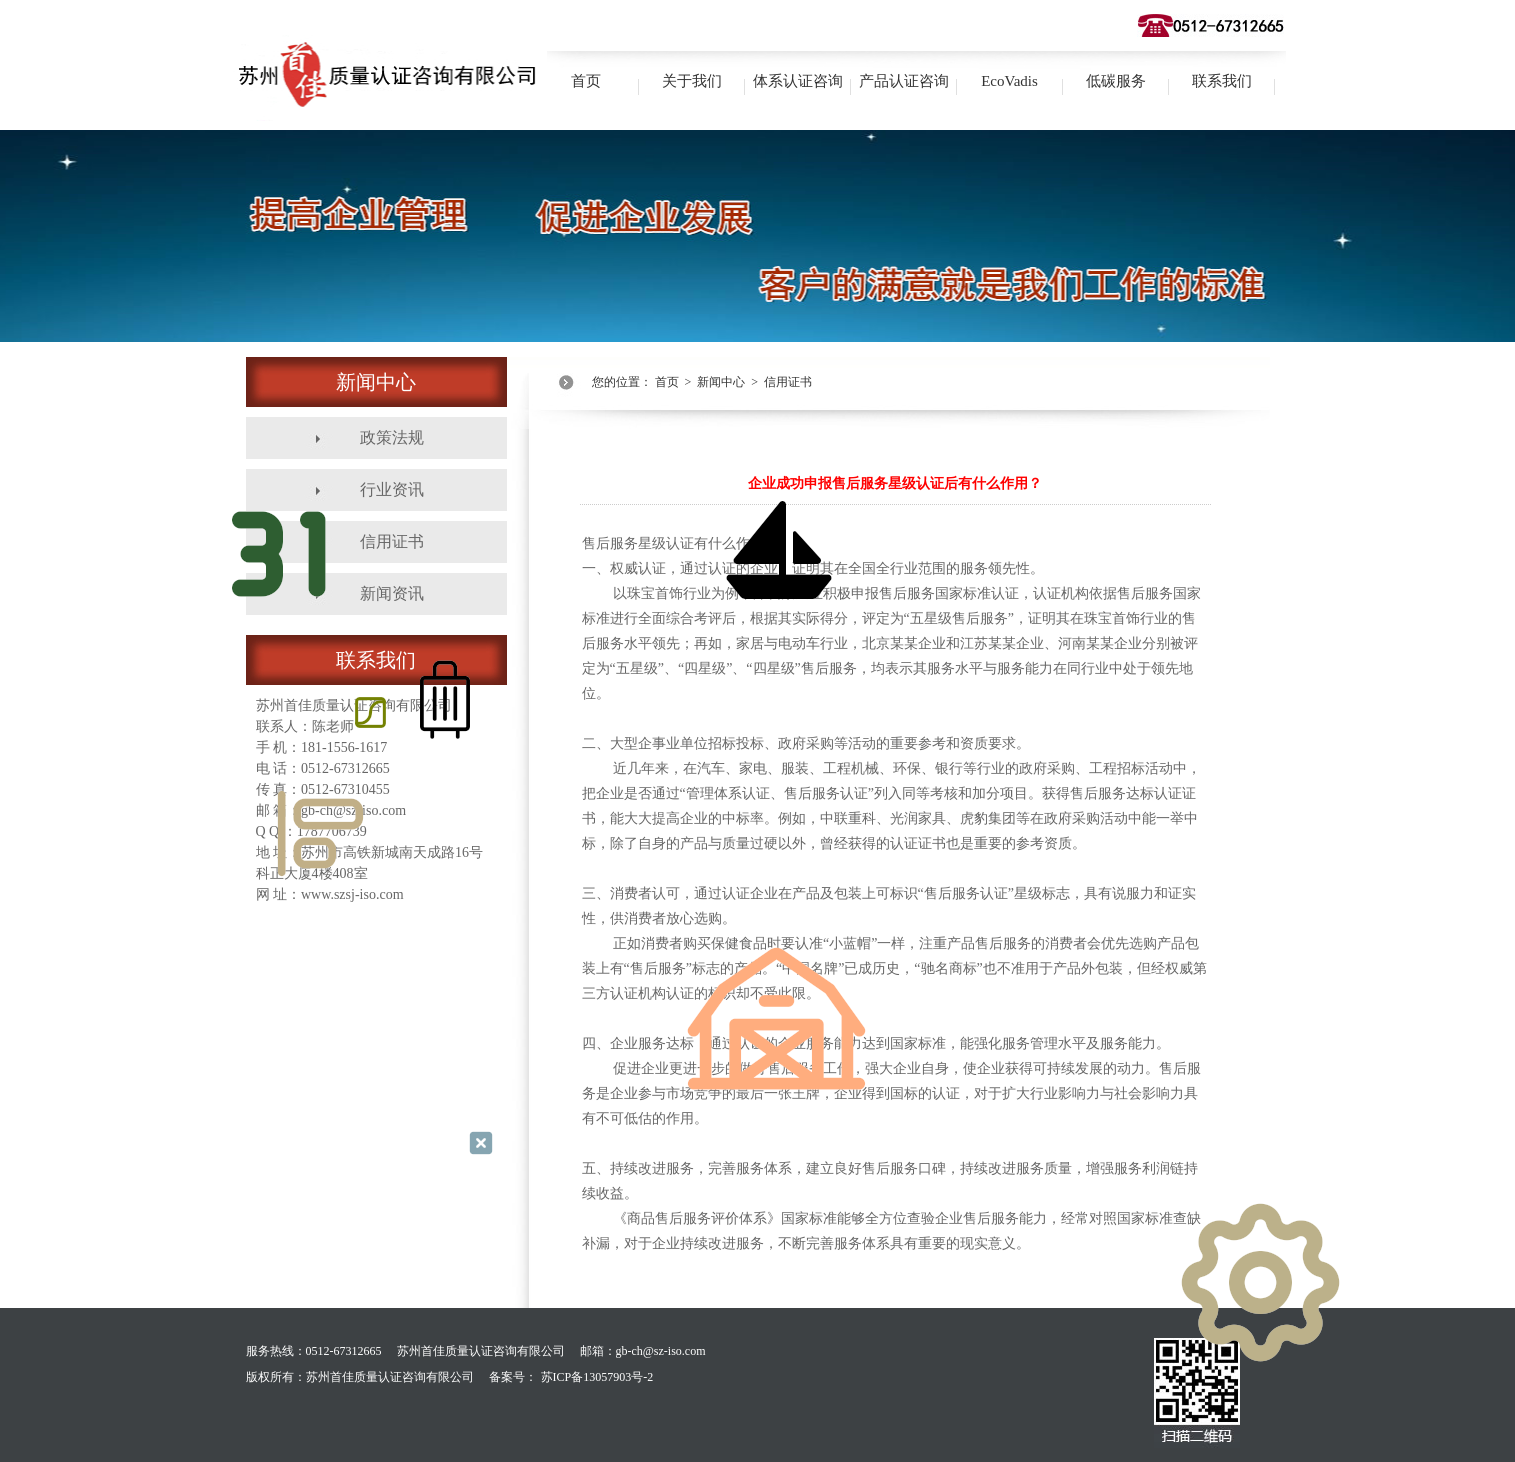 This screenshot has width=1515, height=1462. What do you see at coordinates (320, 833) in the screenshot?
I see `align items to the start vertically` at bounding box center [320, 833].